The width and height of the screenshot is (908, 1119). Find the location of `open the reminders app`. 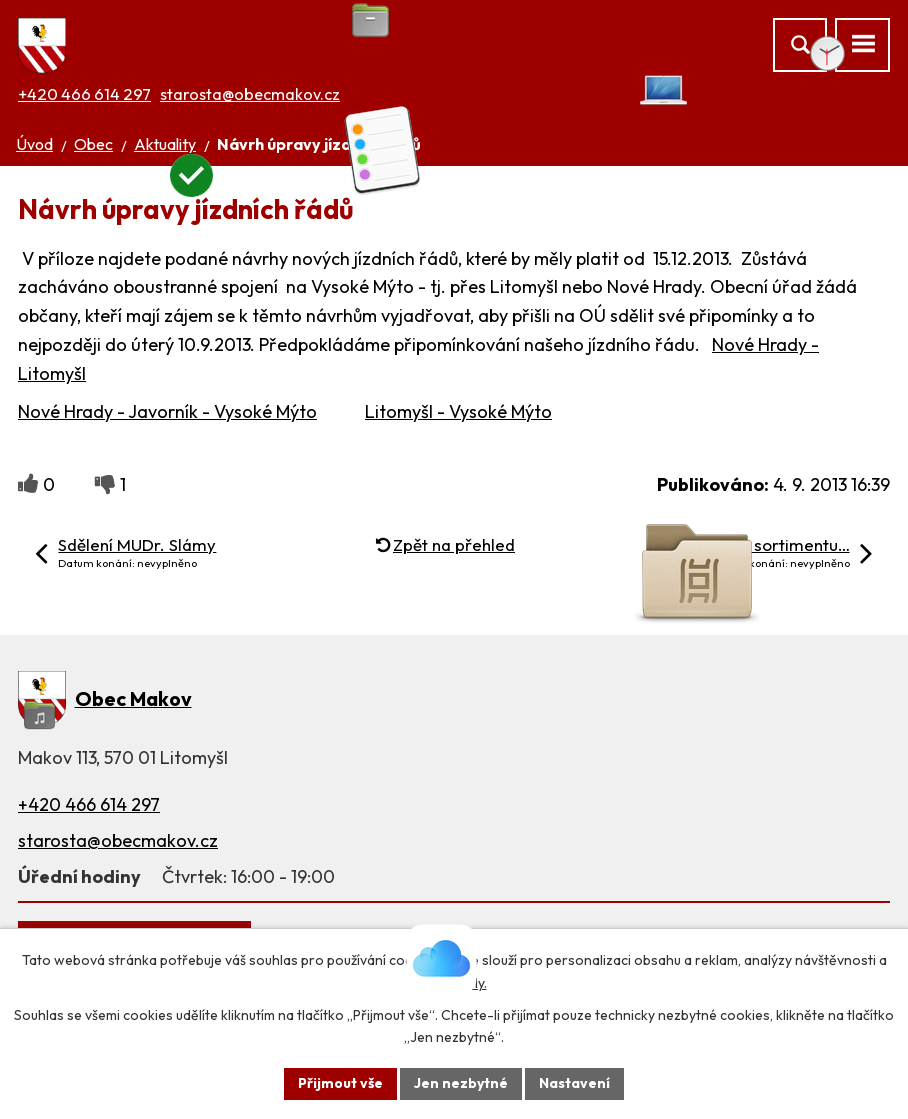

open the reminders app is located at coordinates (381, 150).